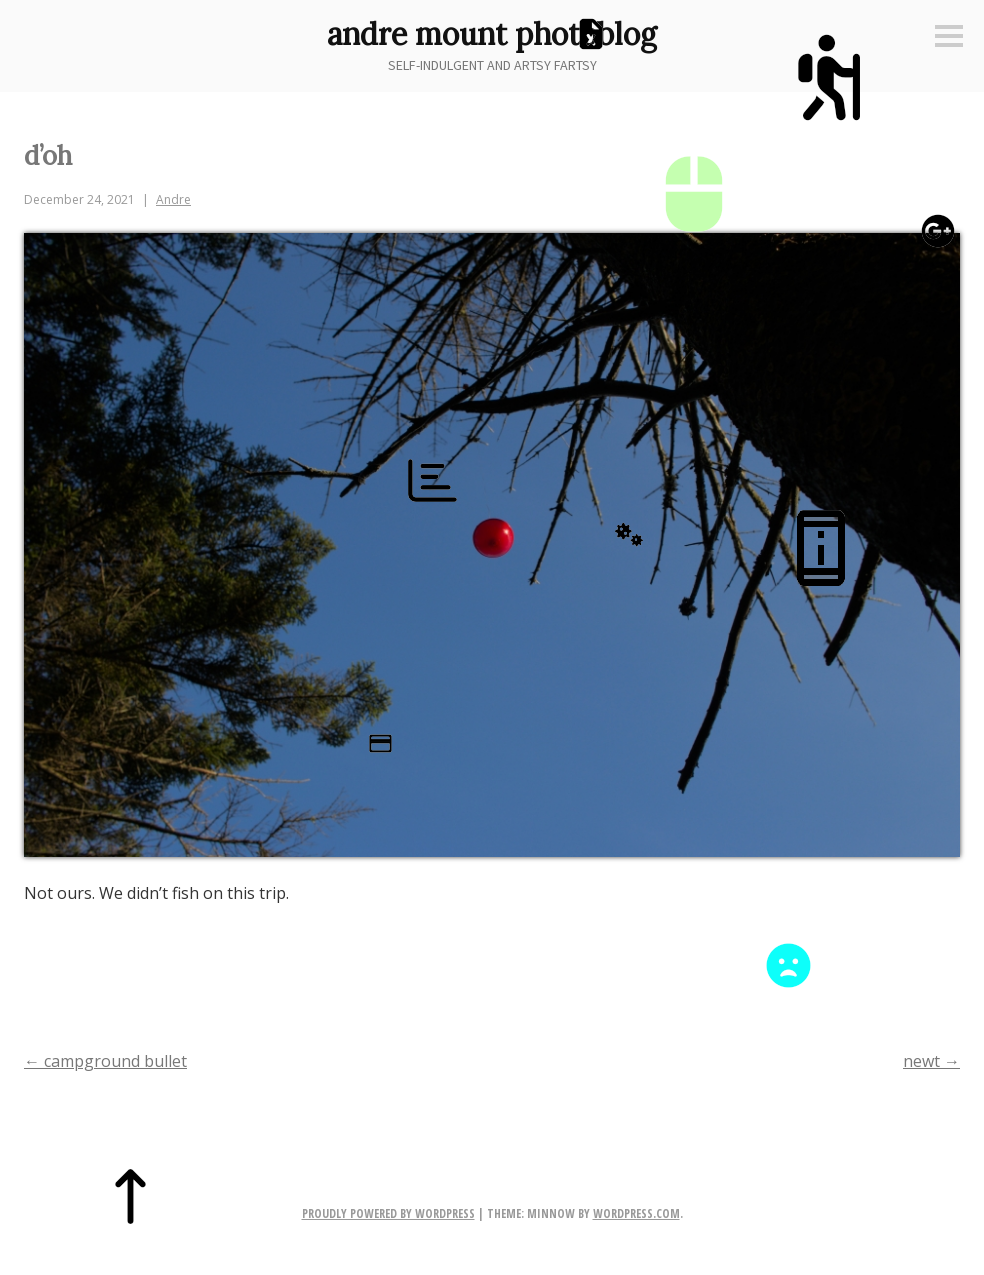 The width and height of the screenshot is (984, 1275). I want to click on indicates mouse input device settings, so click(694, 194).